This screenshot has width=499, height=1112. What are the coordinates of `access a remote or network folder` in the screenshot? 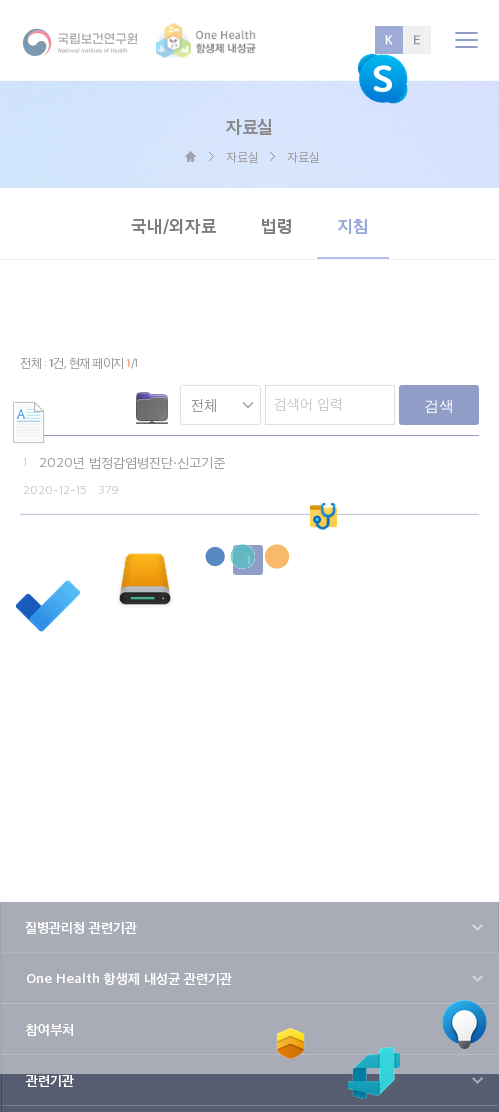 It's located at (152, 408).